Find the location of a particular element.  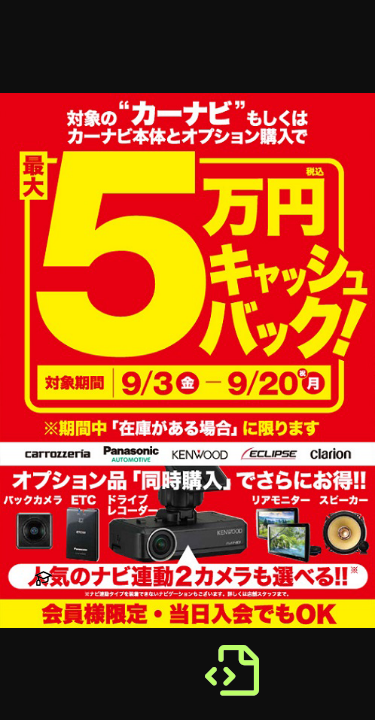

view source code file is located at coordinates (232, 672).